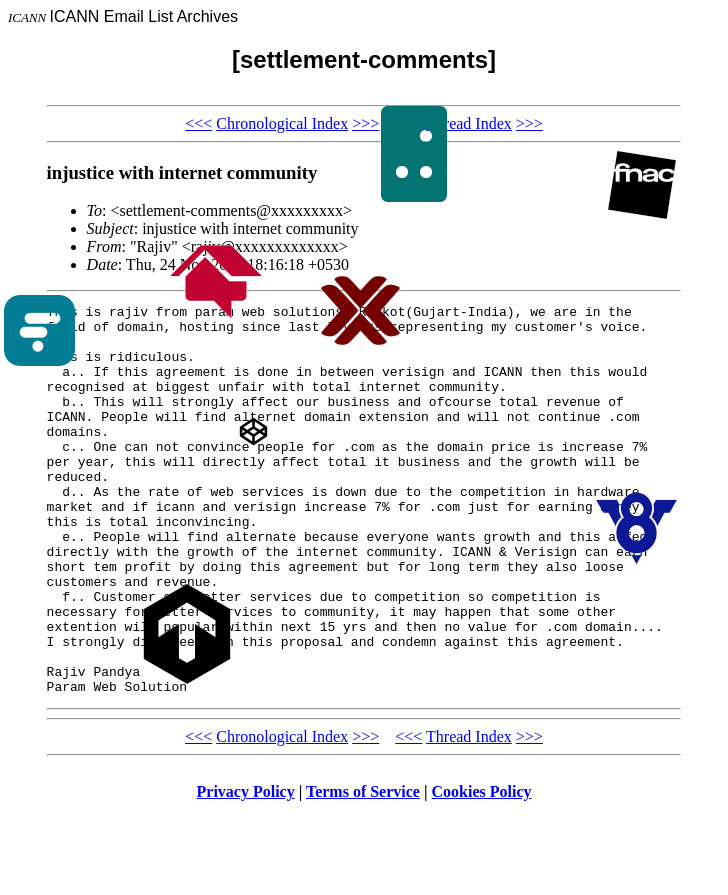 This screenshot has height=895, width=728. Describe the element at coordinates (414, 154) in the screenshot. I see `jovian platform logo` at that location.